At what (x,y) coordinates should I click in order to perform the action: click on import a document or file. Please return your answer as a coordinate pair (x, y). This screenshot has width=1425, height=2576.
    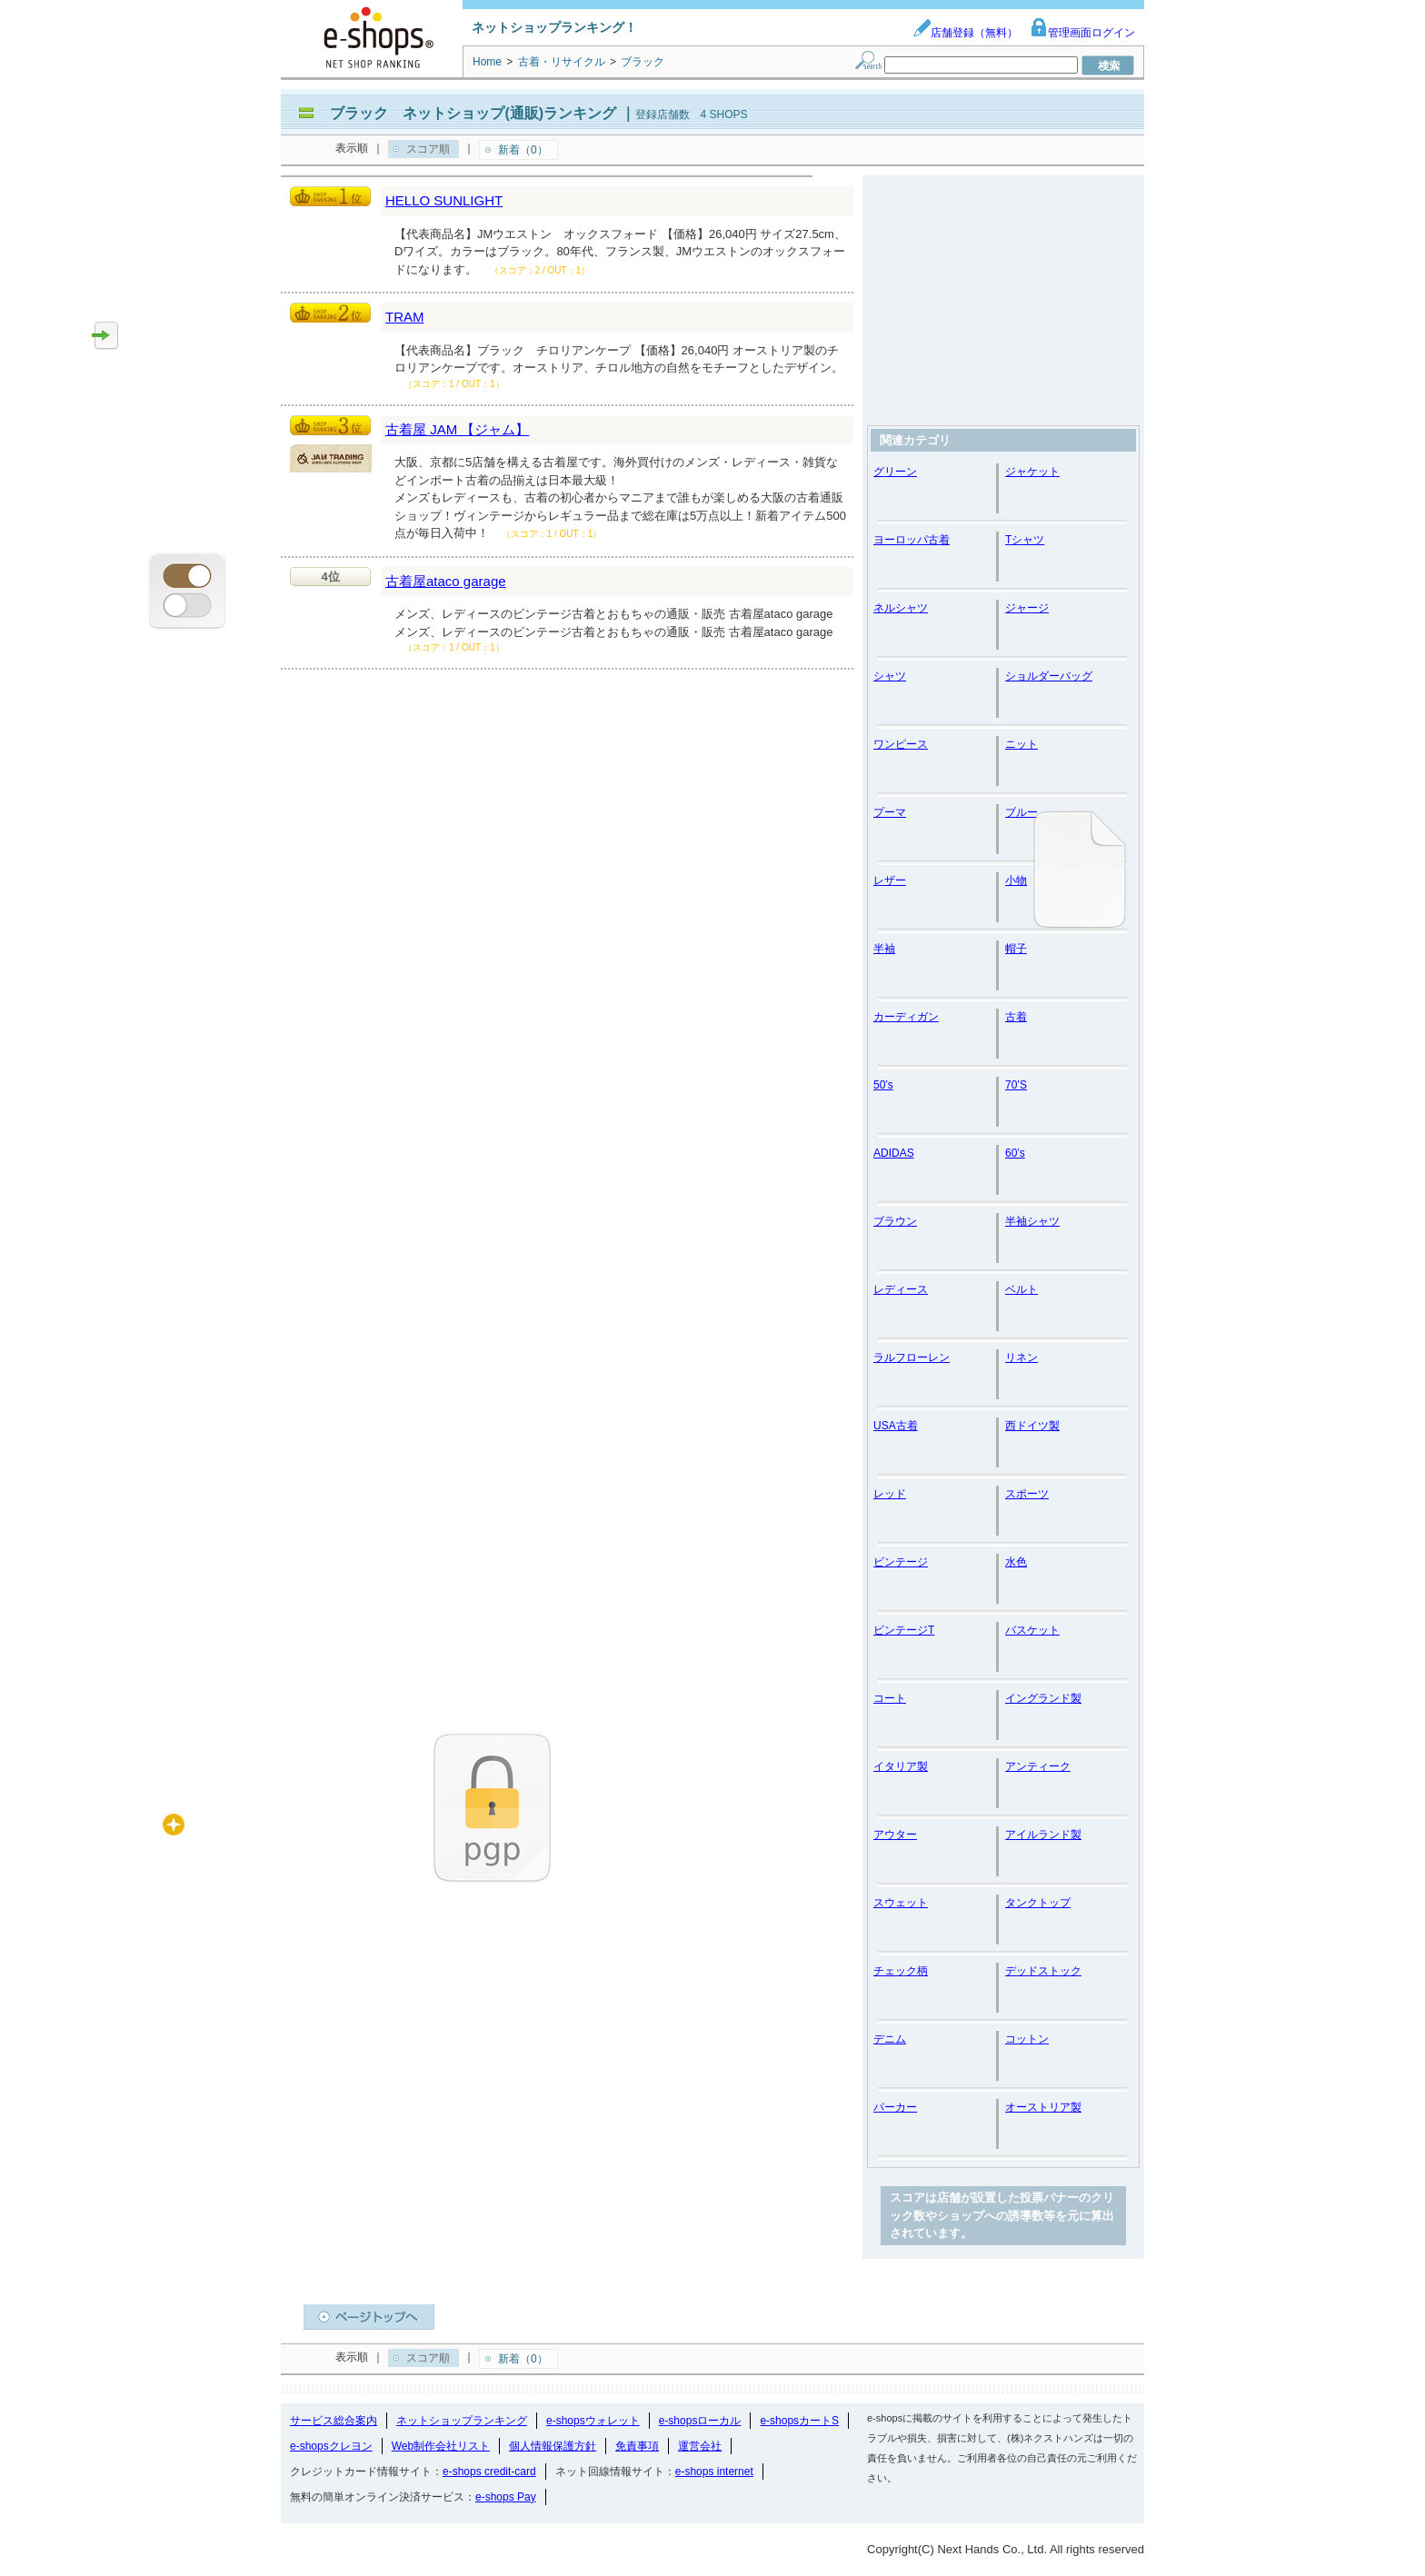
    Looking at the image, I should click on (106, 335).